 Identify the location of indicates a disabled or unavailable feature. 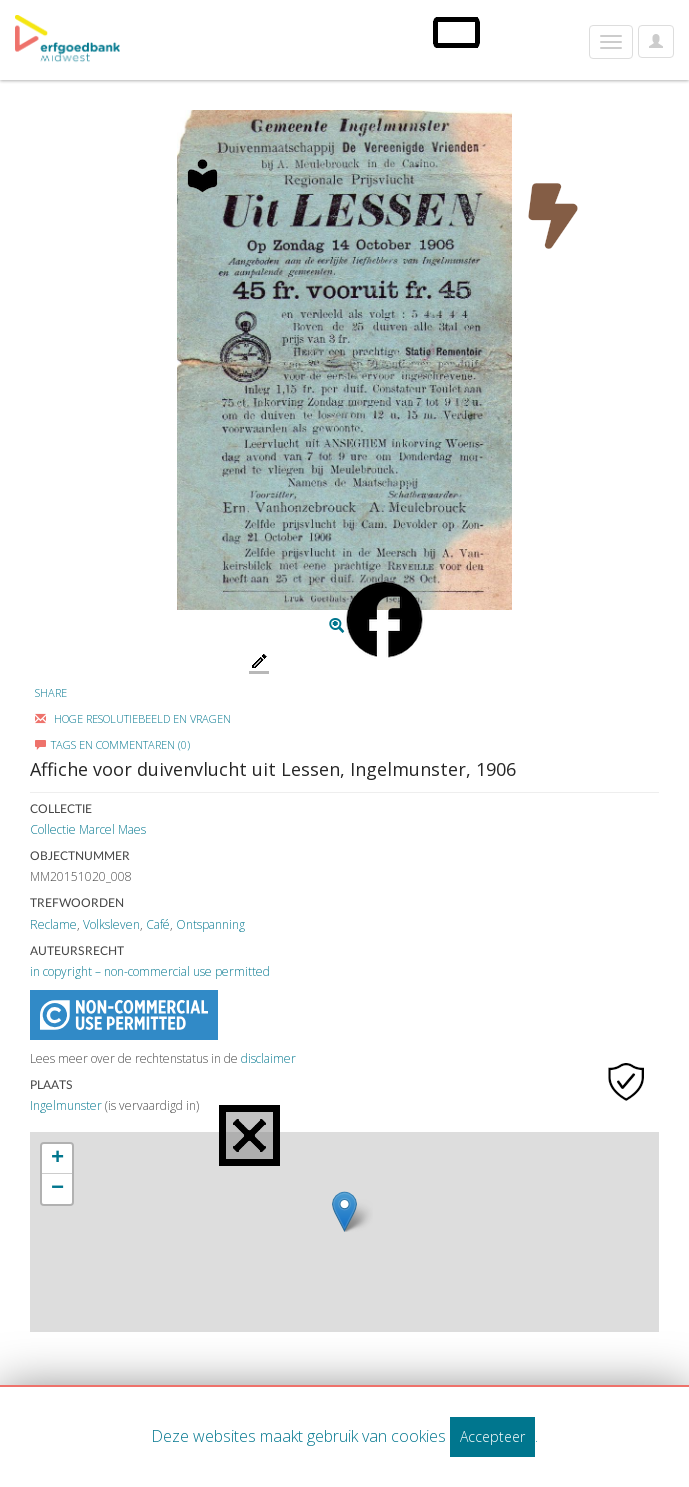
(249, 1135).